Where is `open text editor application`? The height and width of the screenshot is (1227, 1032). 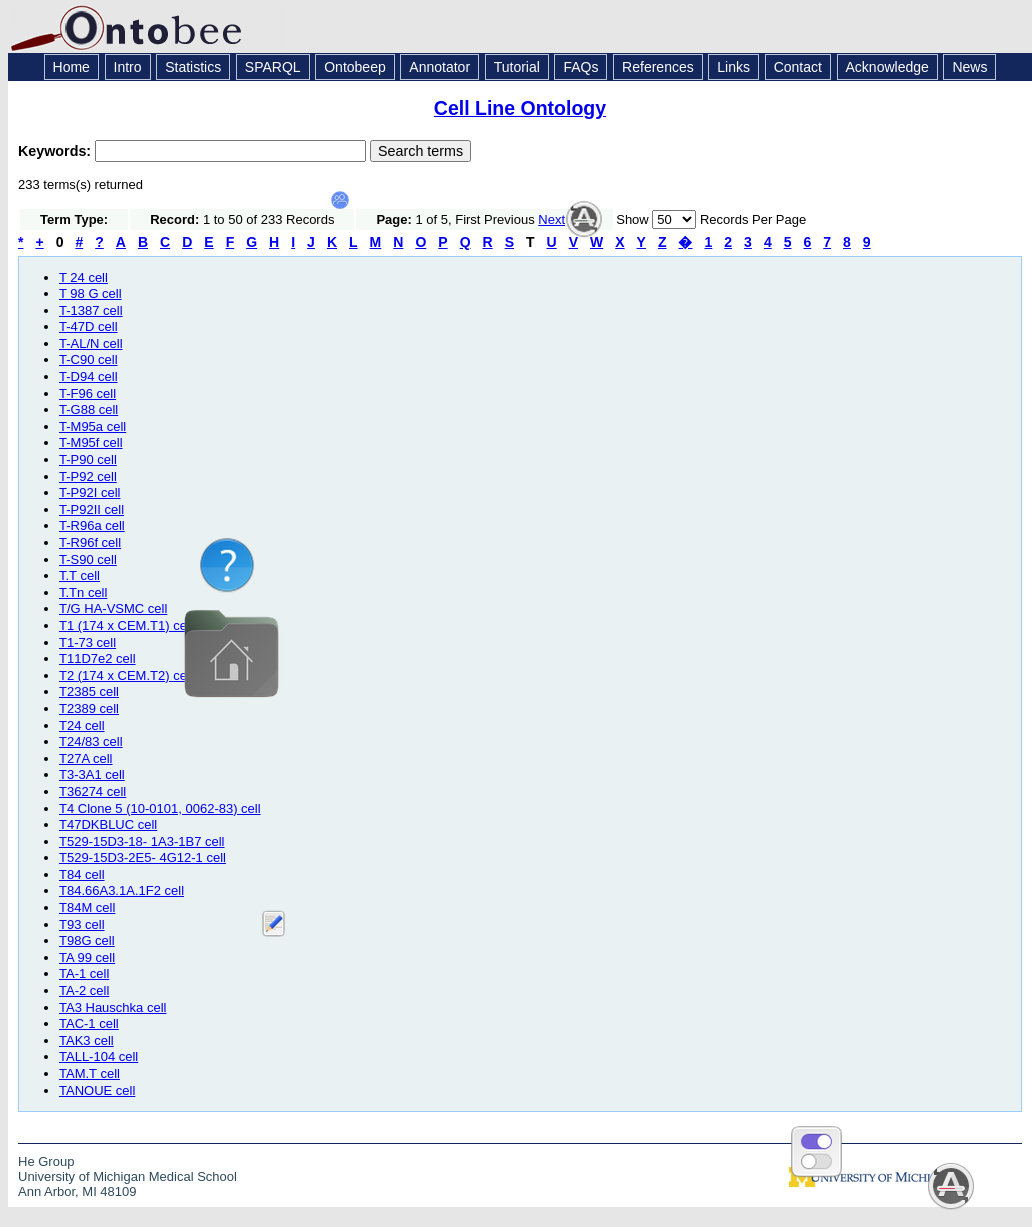 open text editor application is located at coordinates (273, 923).